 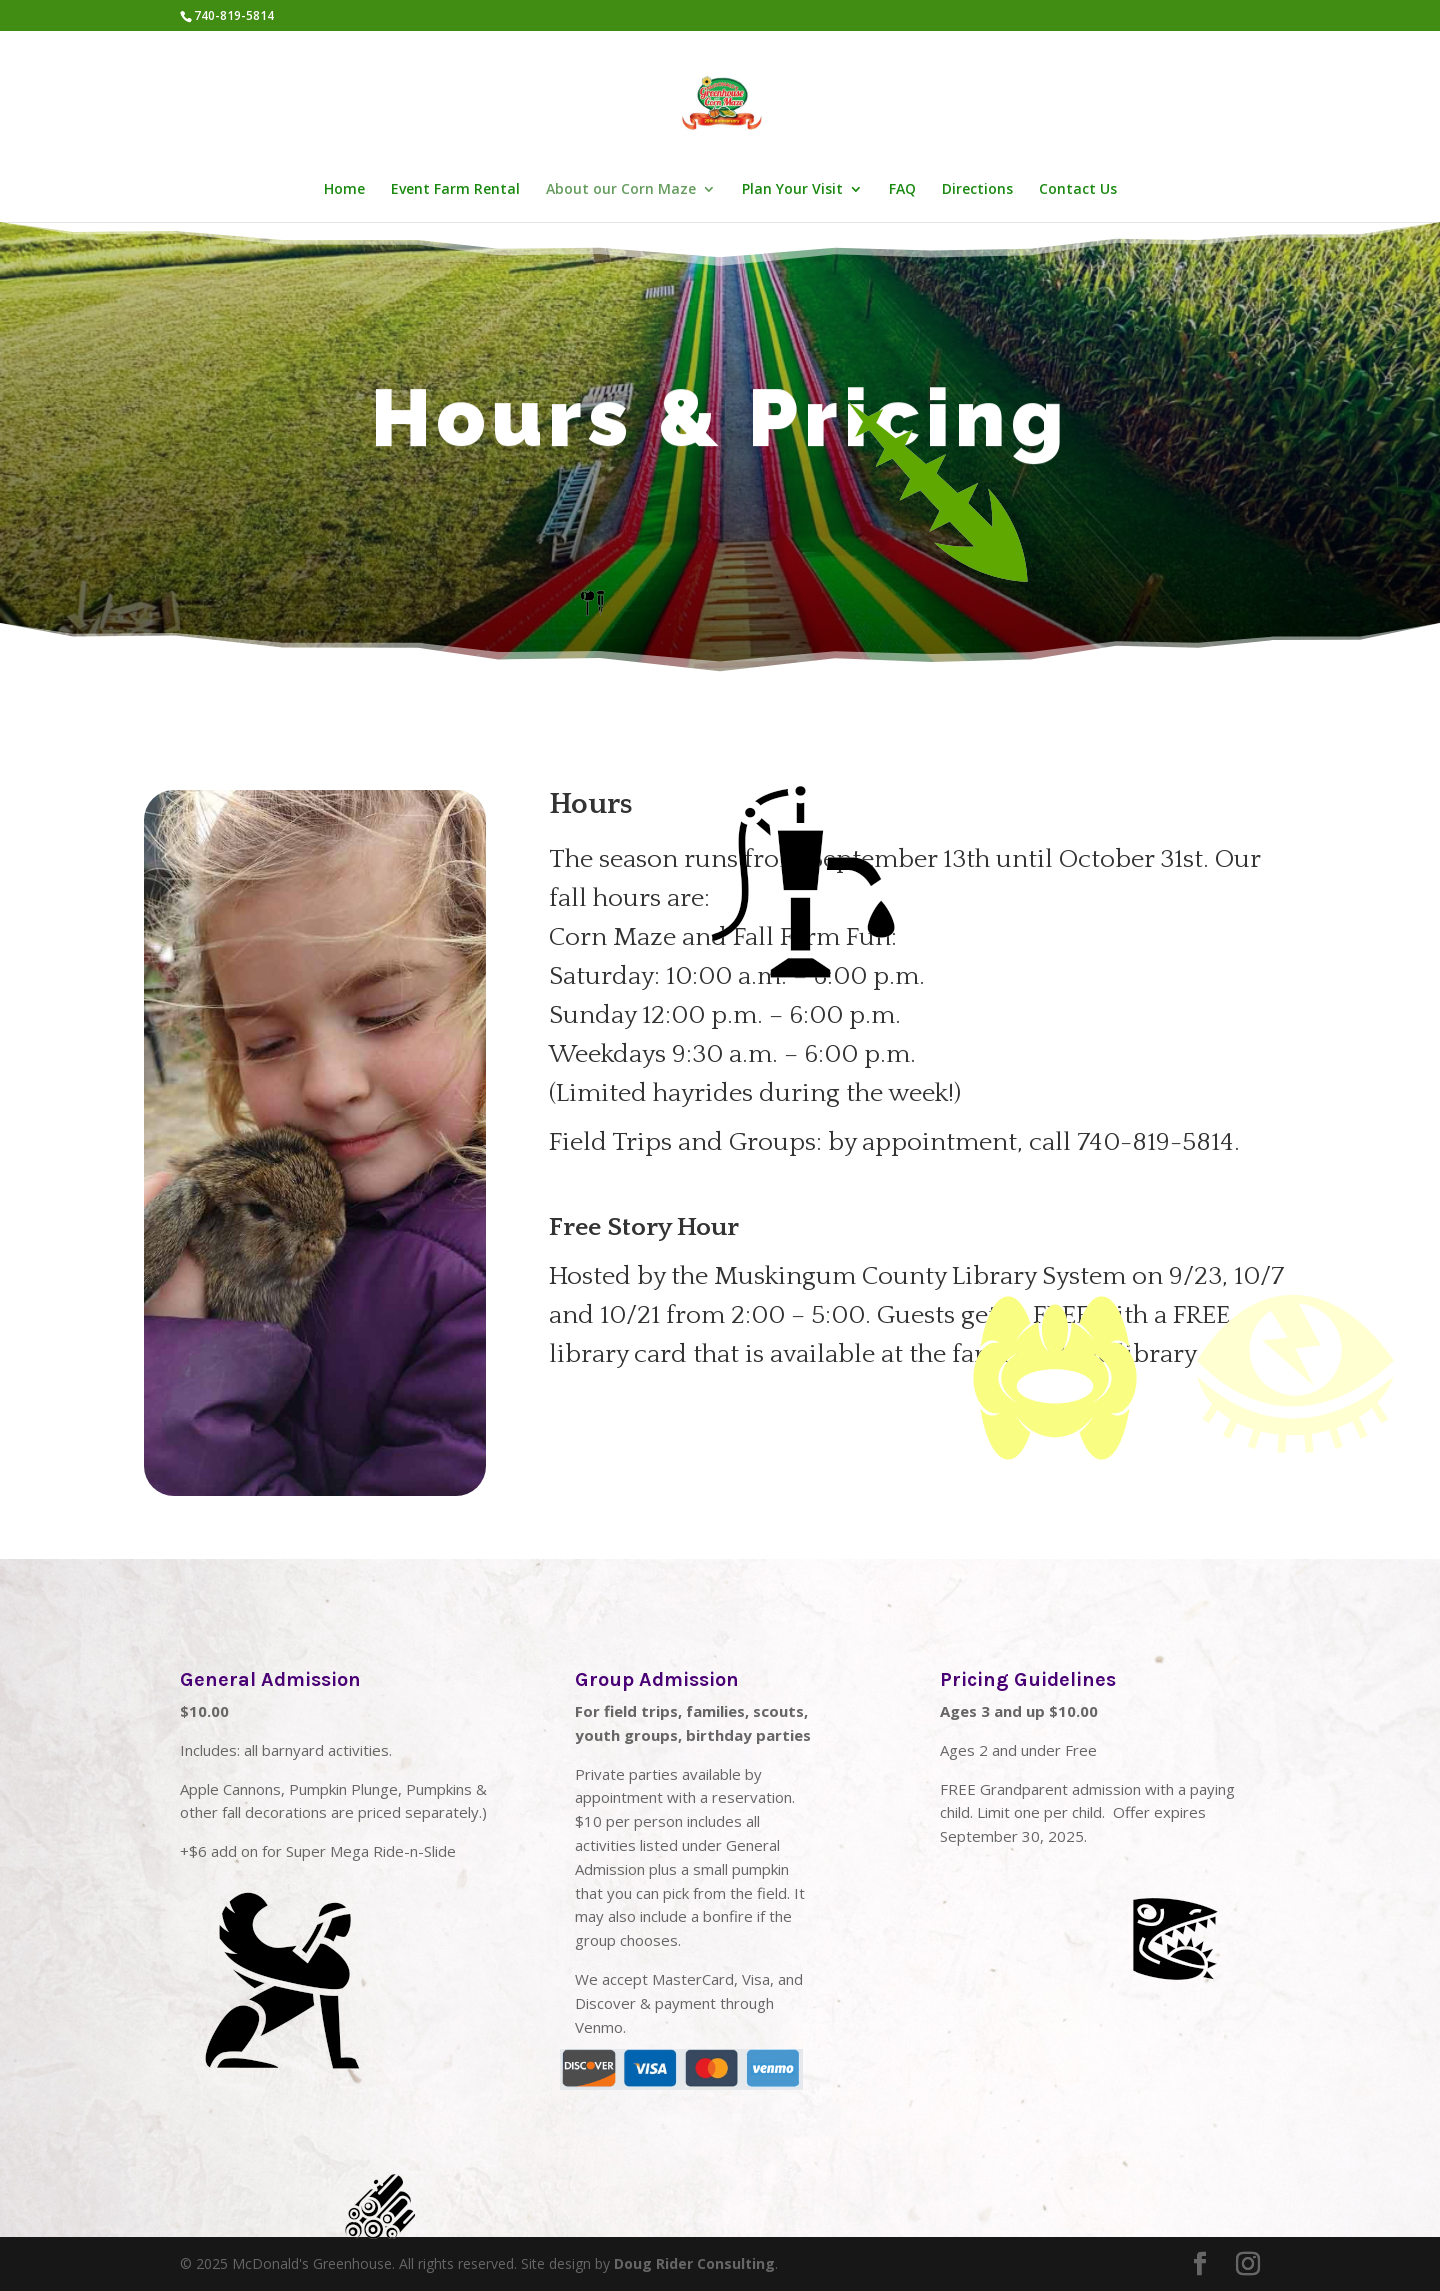 What do you see at coordinates (937, 492) in the screenshot?
I see `select a barbed arrow projectile type` at bounding box center [937, 492].